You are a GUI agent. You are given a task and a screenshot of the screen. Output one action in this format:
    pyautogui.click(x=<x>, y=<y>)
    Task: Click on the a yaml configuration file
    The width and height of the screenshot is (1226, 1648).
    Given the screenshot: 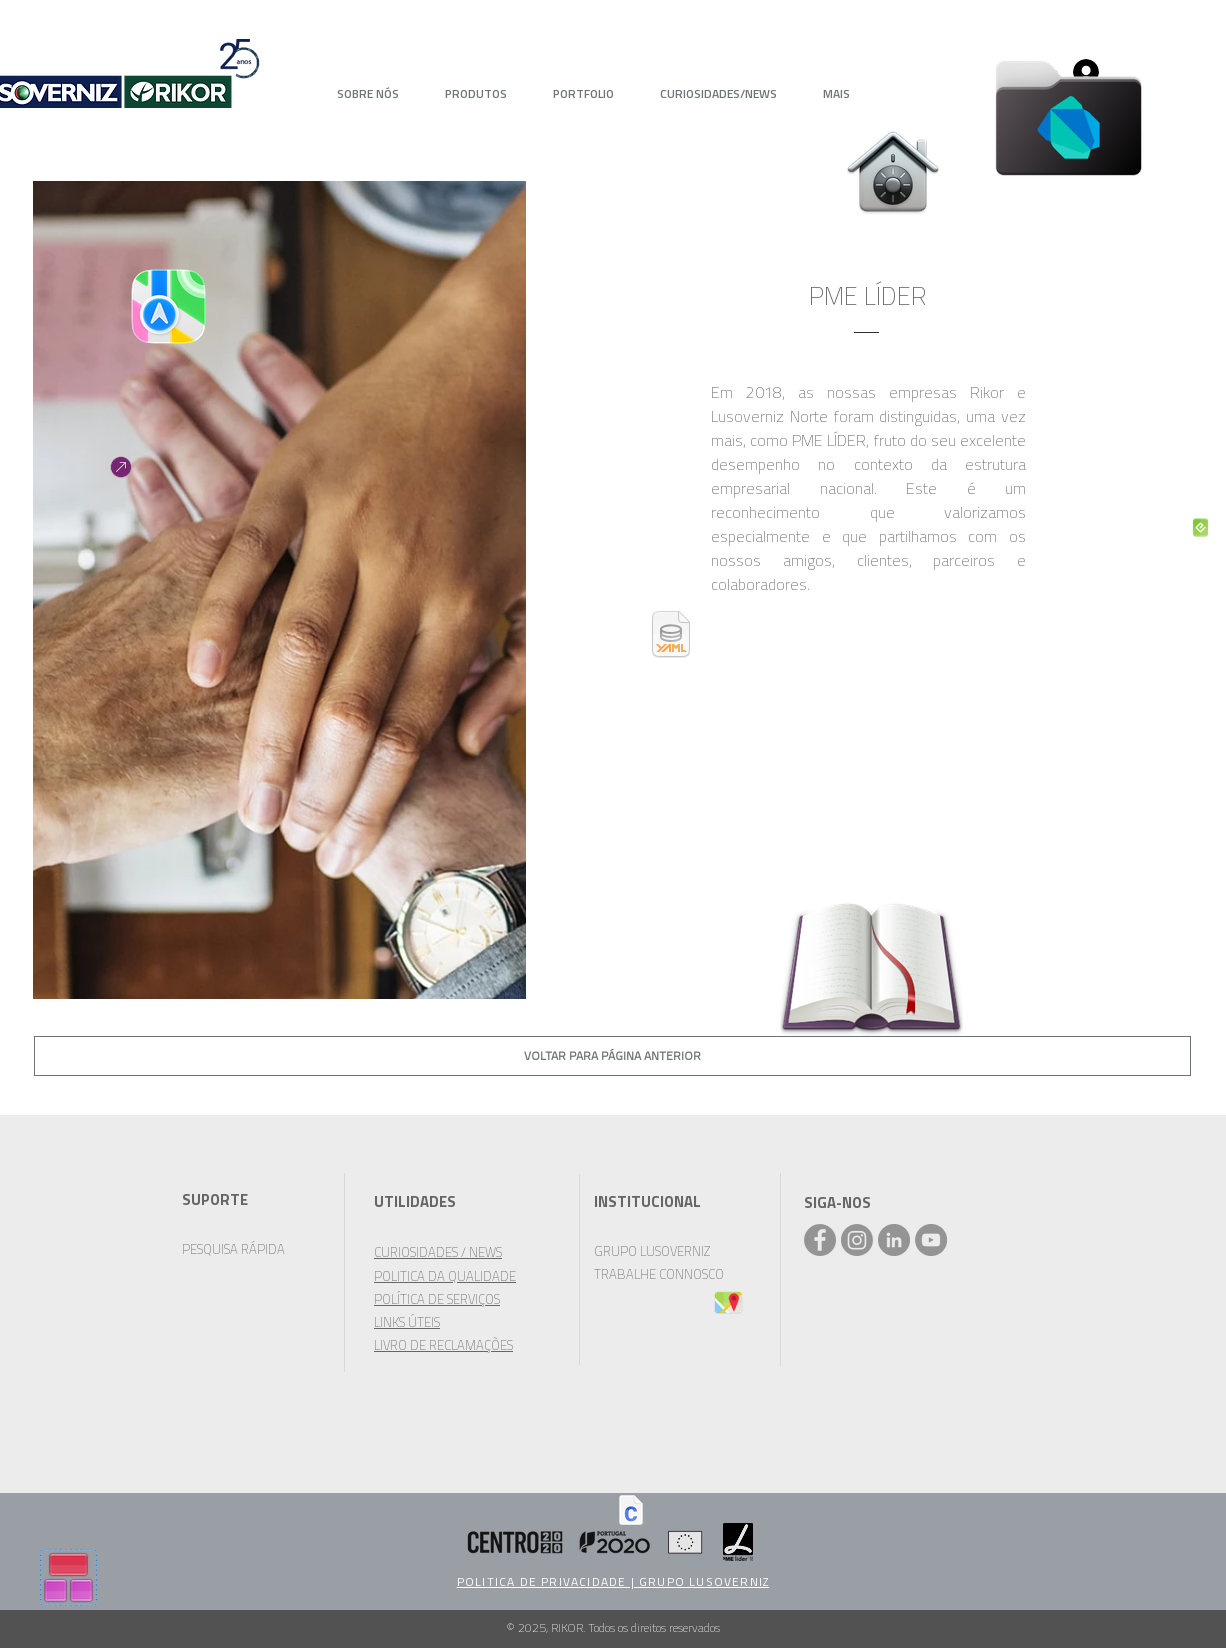 What is the action you would take?
    pyautogui.click(x=671, y=634)
    